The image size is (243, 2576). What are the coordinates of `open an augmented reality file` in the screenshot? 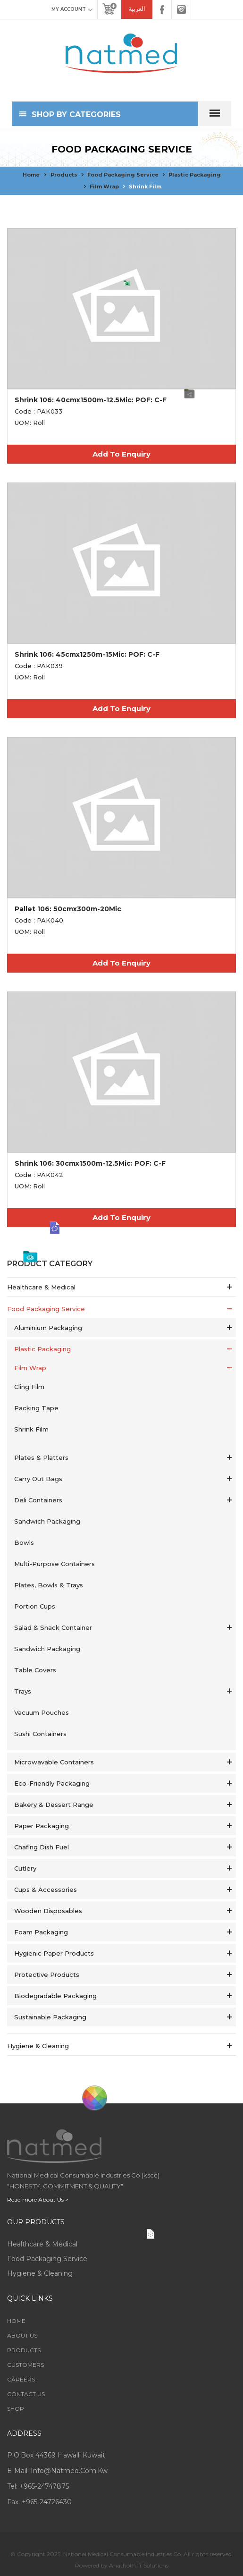 It's located at (151, 2234).